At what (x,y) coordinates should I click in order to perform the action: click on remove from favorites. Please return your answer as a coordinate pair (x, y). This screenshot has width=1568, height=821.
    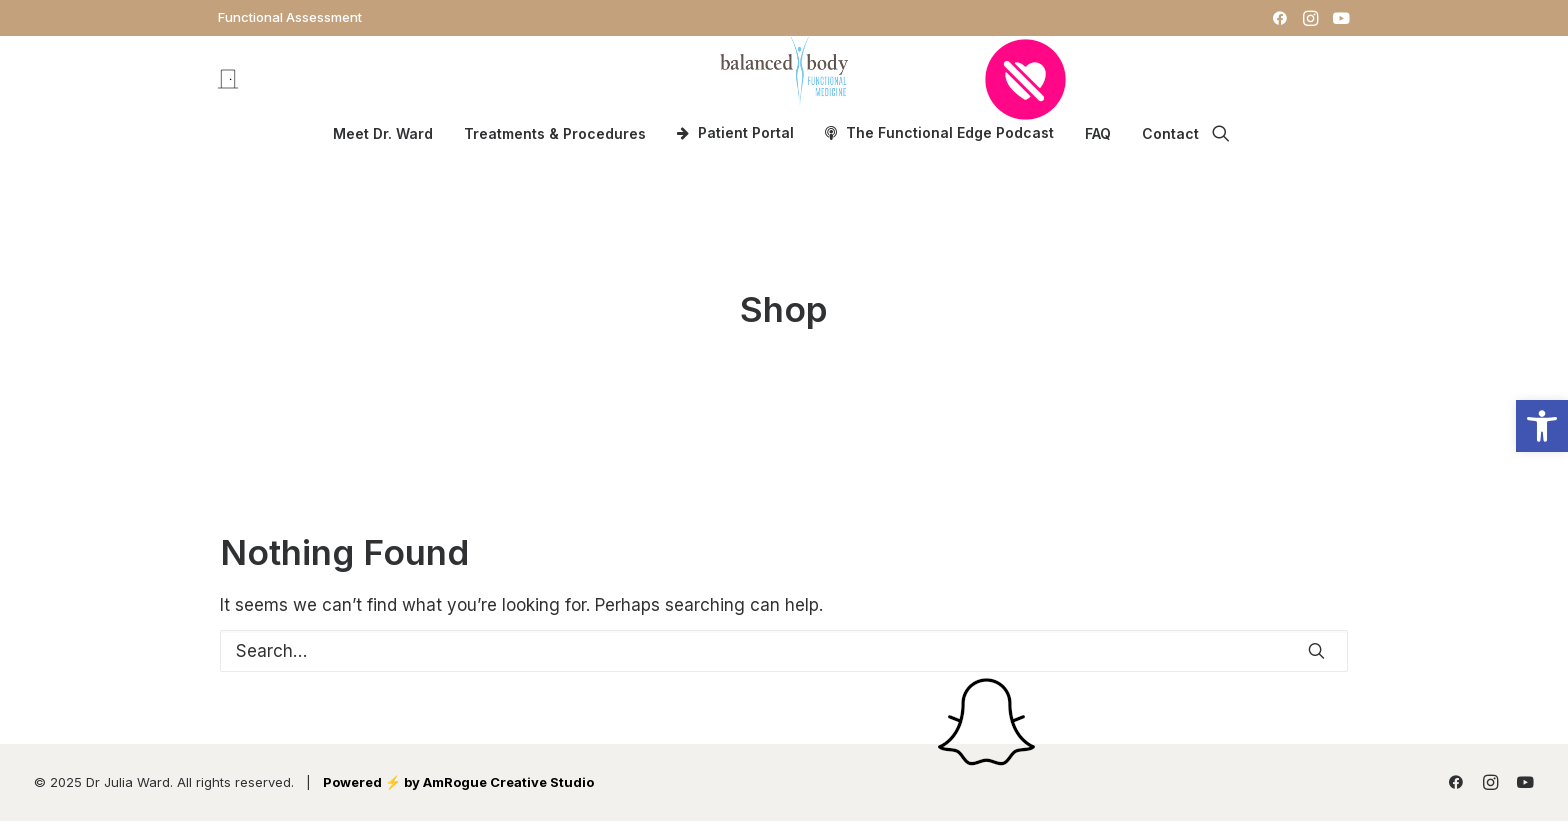
    Looking at the image, I should click on (1025, 79).